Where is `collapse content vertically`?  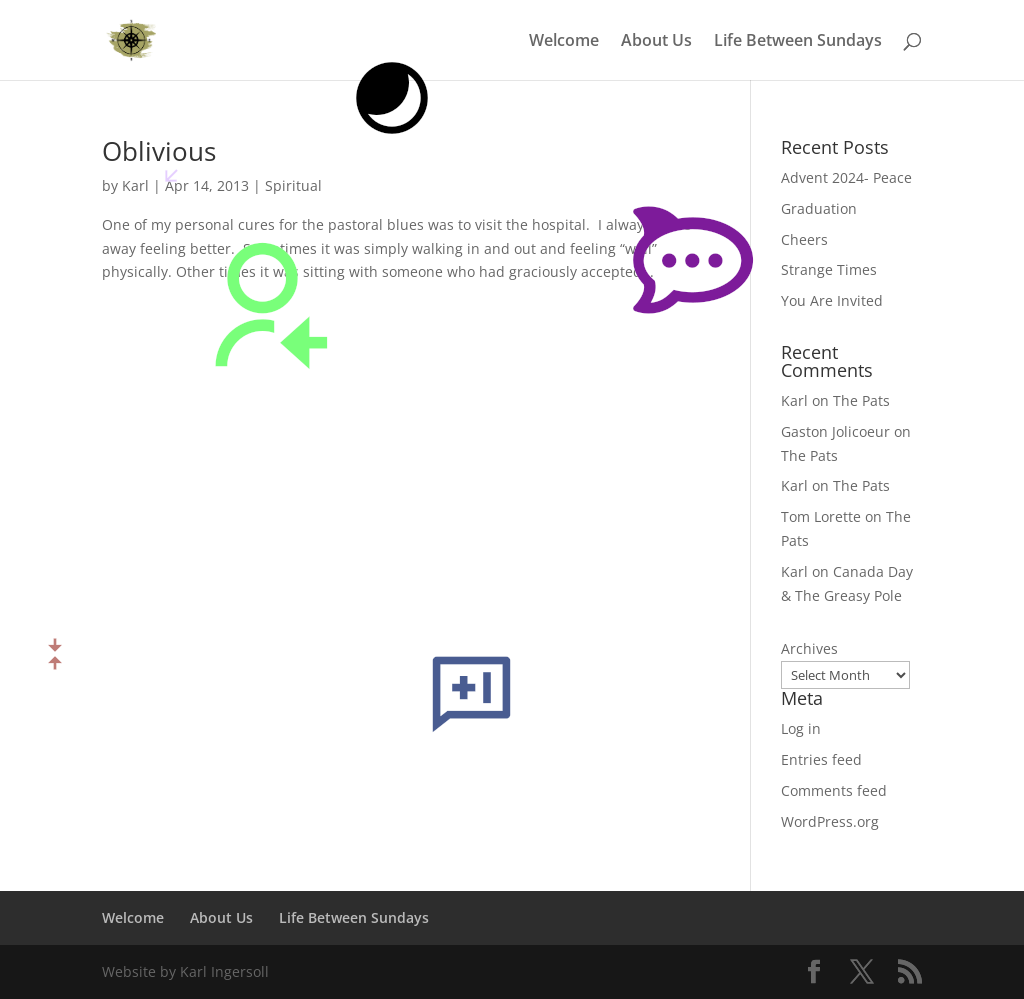
collapse content vertically is located at coordinates (55, 654).